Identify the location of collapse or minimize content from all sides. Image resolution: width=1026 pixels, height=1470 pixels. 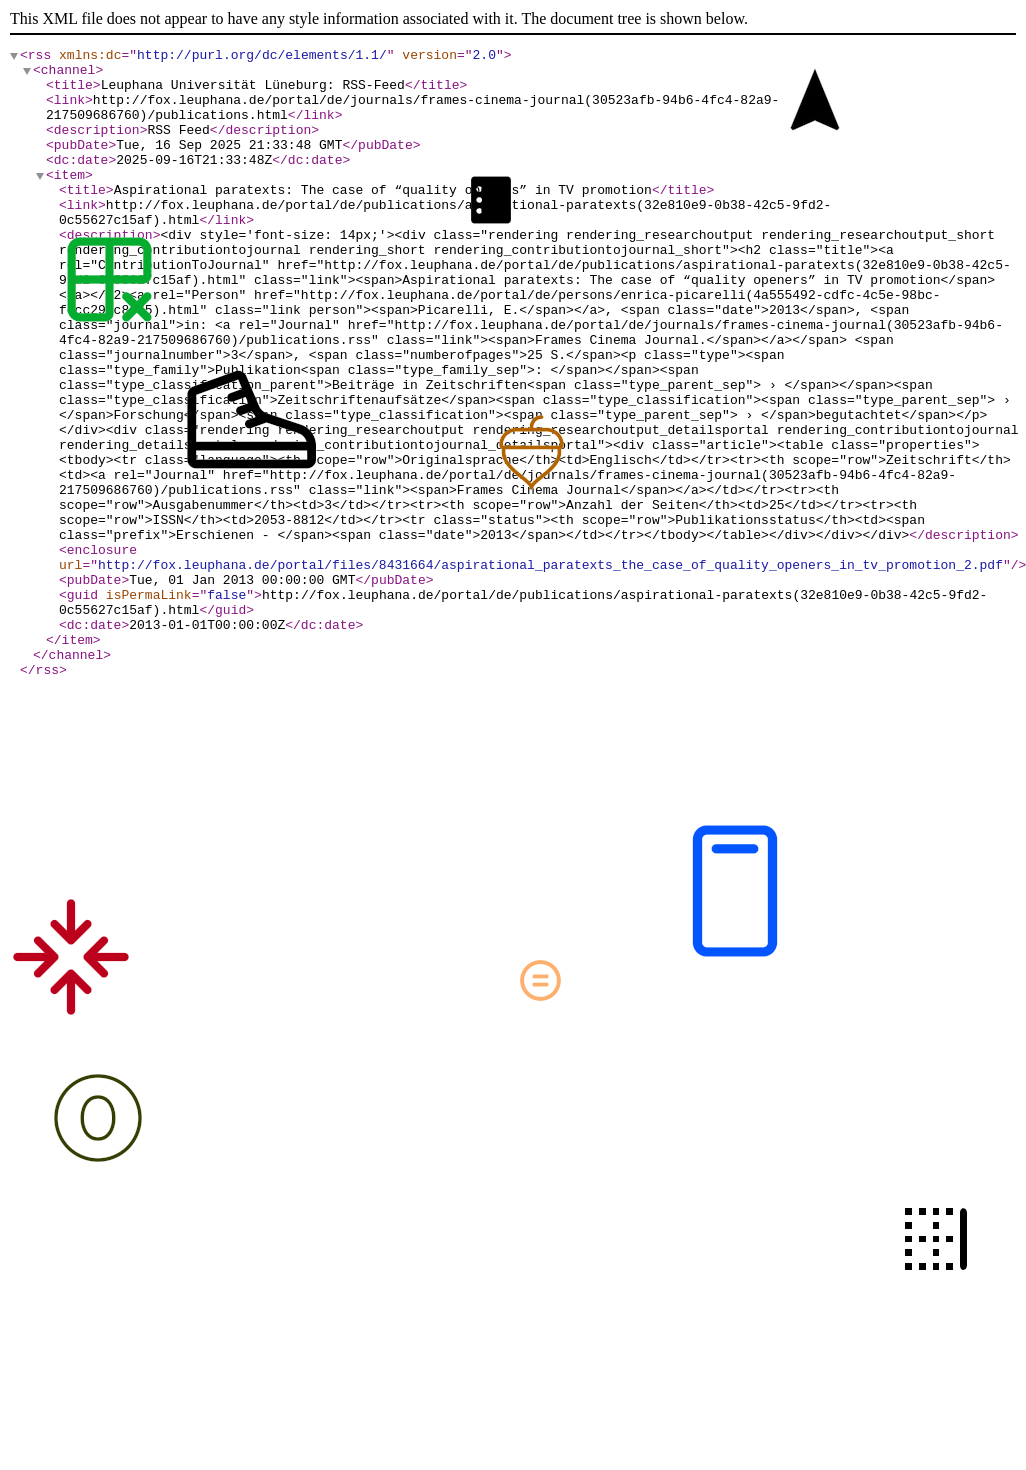
(71, 957).